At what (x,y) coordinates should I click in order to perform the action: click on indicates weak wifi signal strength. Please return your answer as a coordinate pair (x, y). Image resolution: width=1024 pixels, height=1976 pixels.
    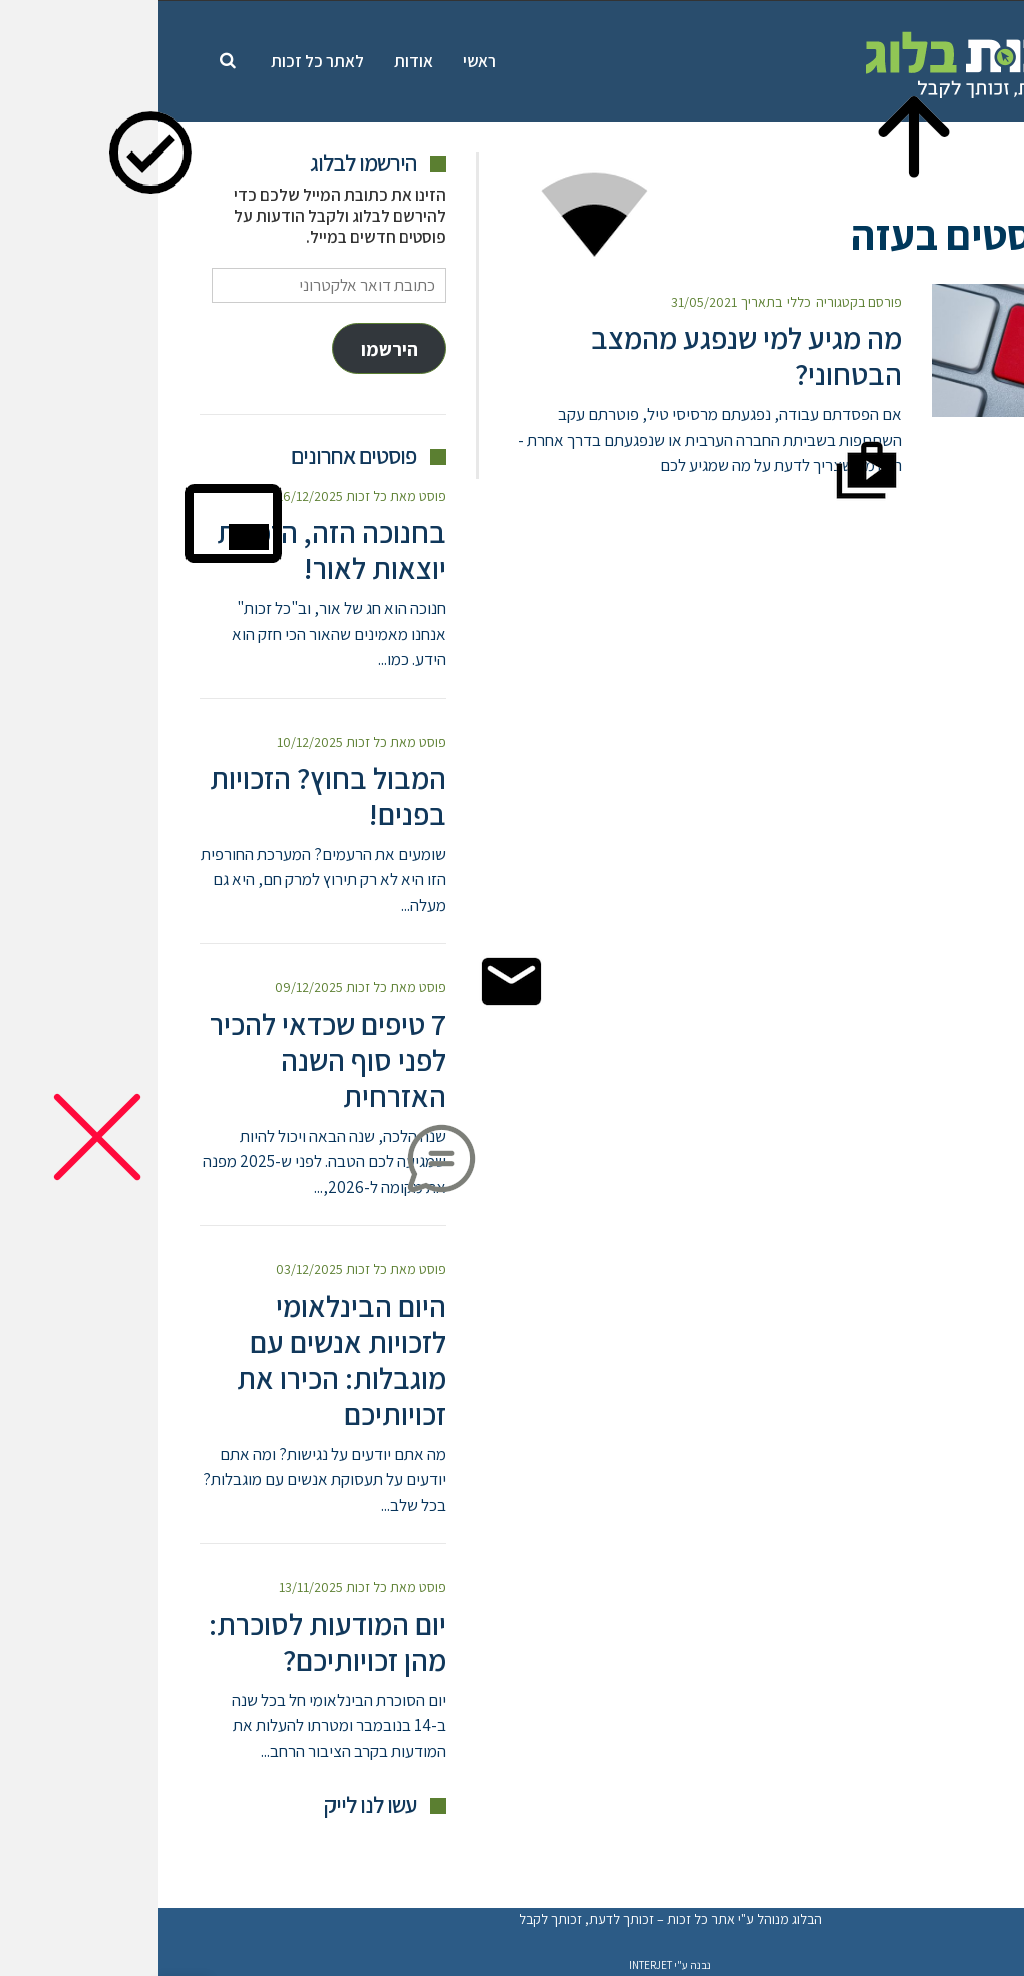
    Looking at the image, I should click on (594, 213).